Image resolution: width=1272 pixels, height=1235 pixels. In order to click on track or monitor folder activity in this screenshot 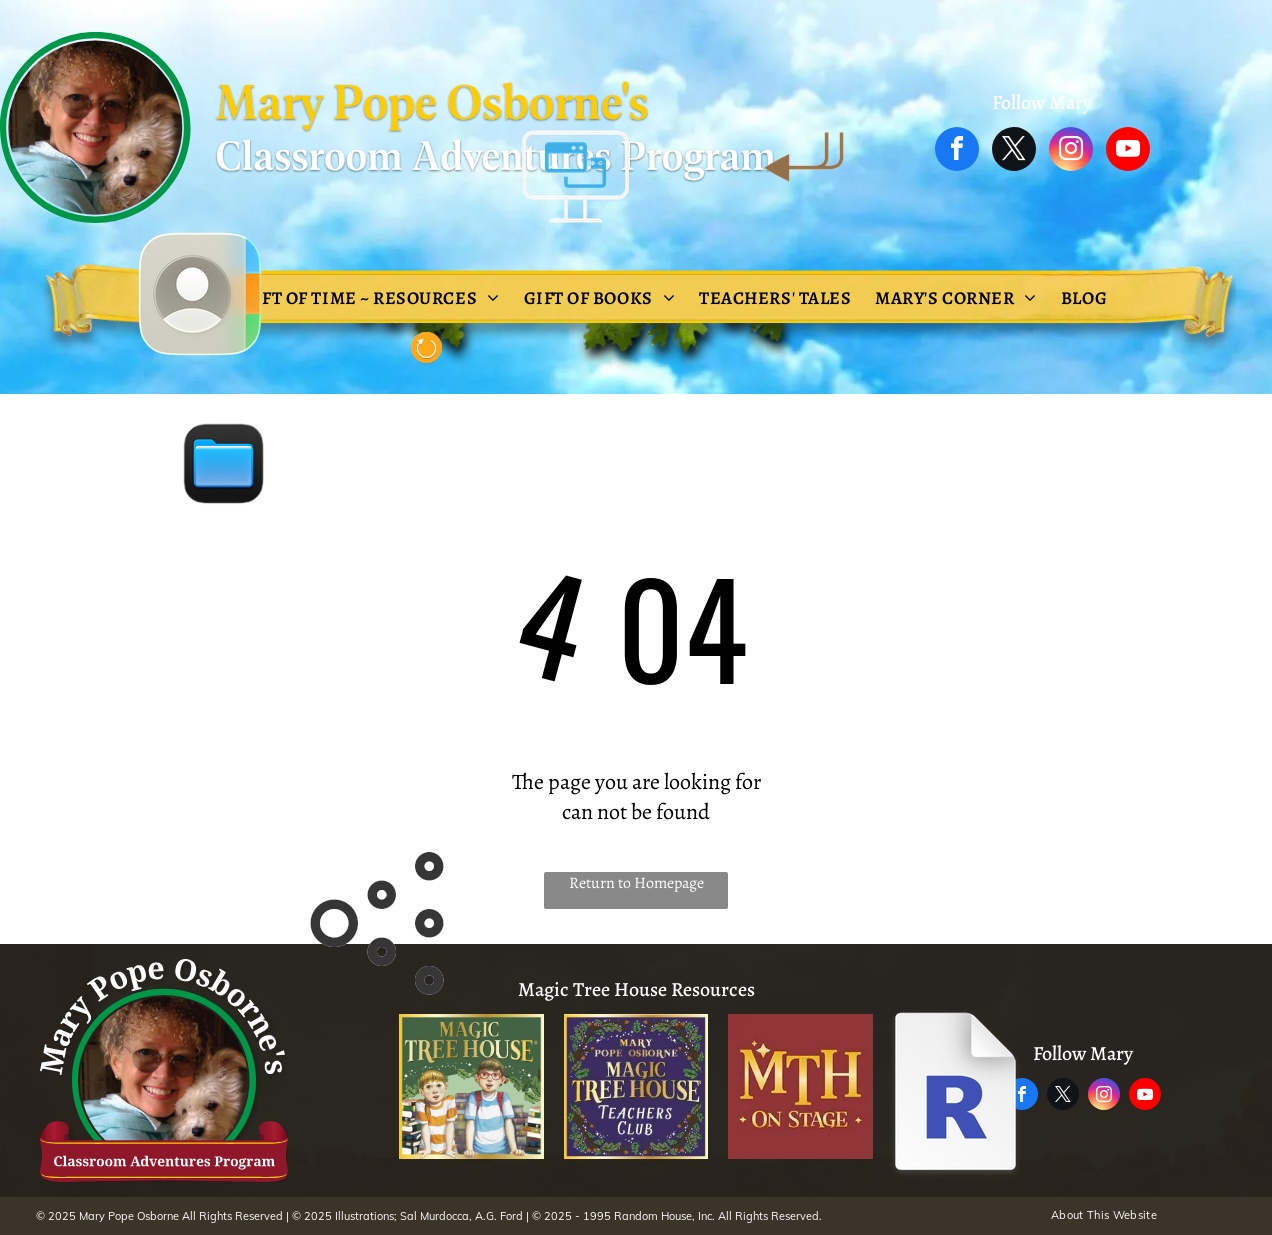, I will do `click(377, 928)`.